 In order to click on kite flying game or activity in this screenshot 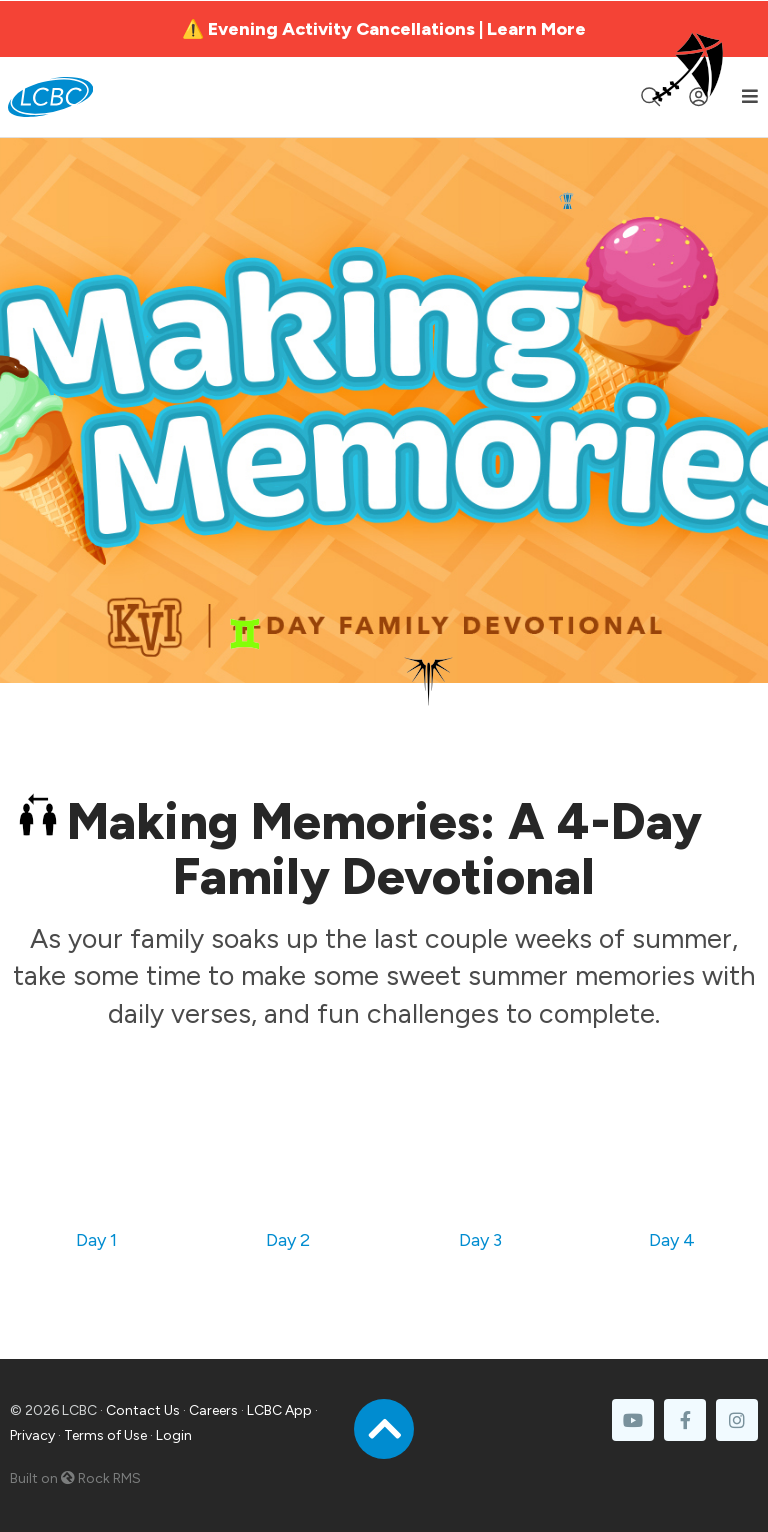, I will do `click(689, 65)`.